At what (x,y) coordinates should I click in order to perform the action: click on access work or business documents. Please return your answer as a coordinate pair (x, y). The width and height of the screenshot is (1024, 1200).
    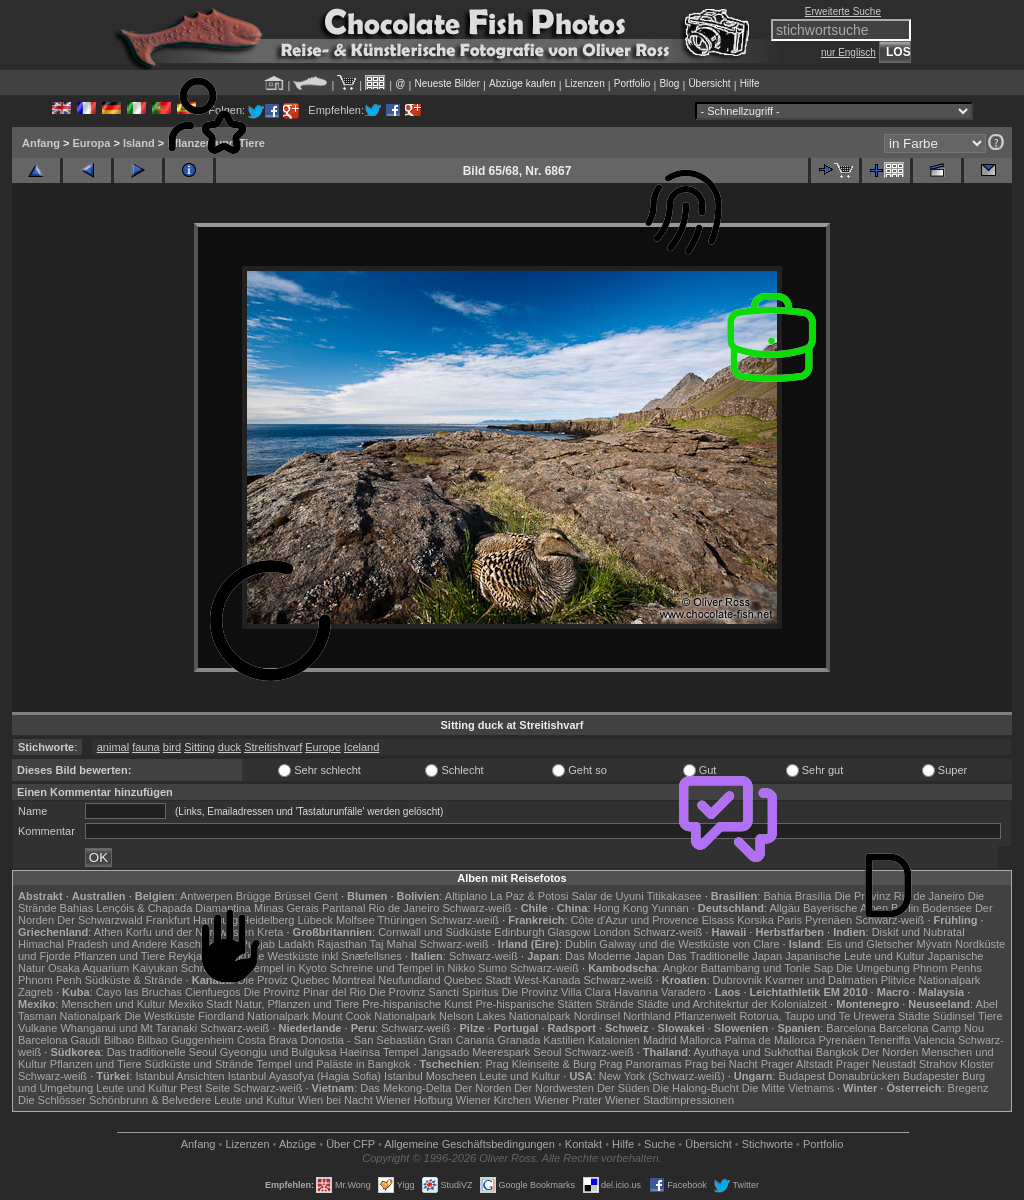
    Looking at the image, I should click on (771, 337).